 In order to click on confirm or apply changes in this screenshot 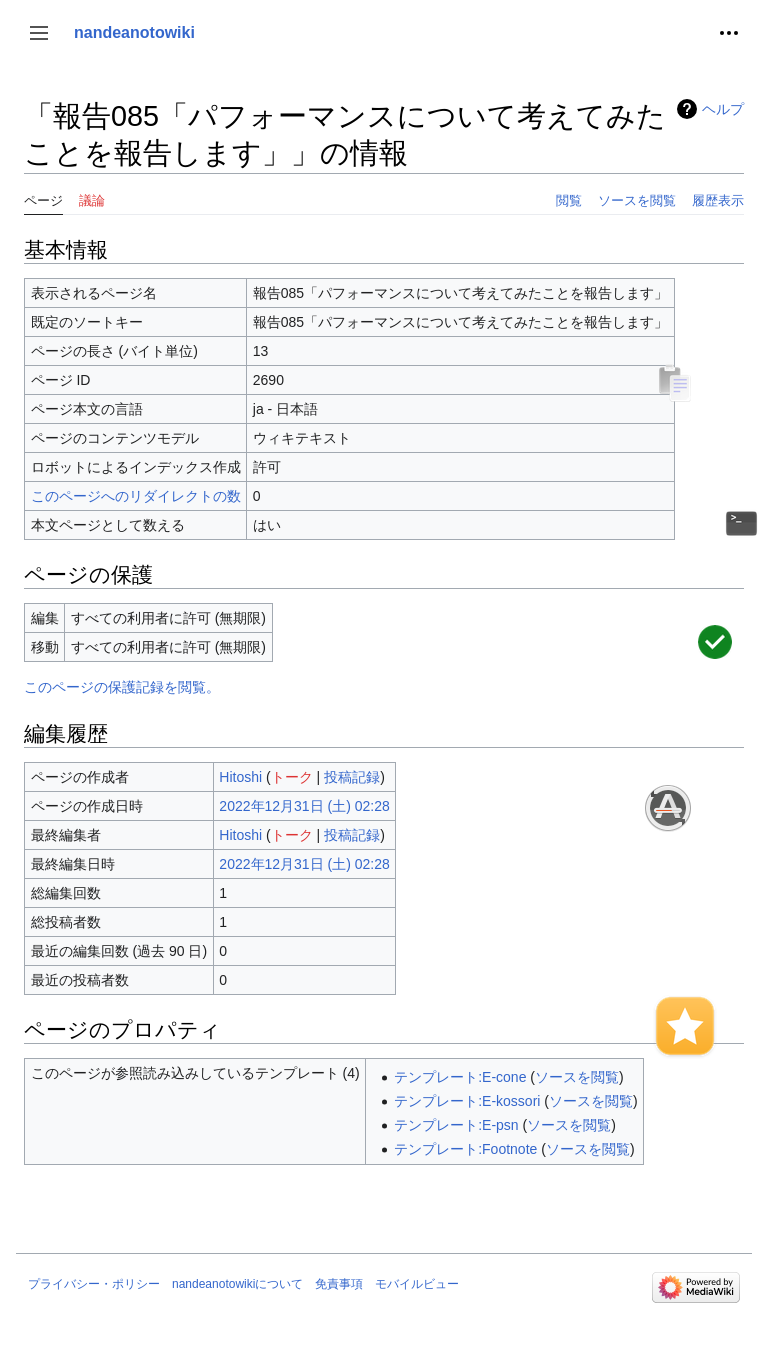, I will do `click(715, 642)`.